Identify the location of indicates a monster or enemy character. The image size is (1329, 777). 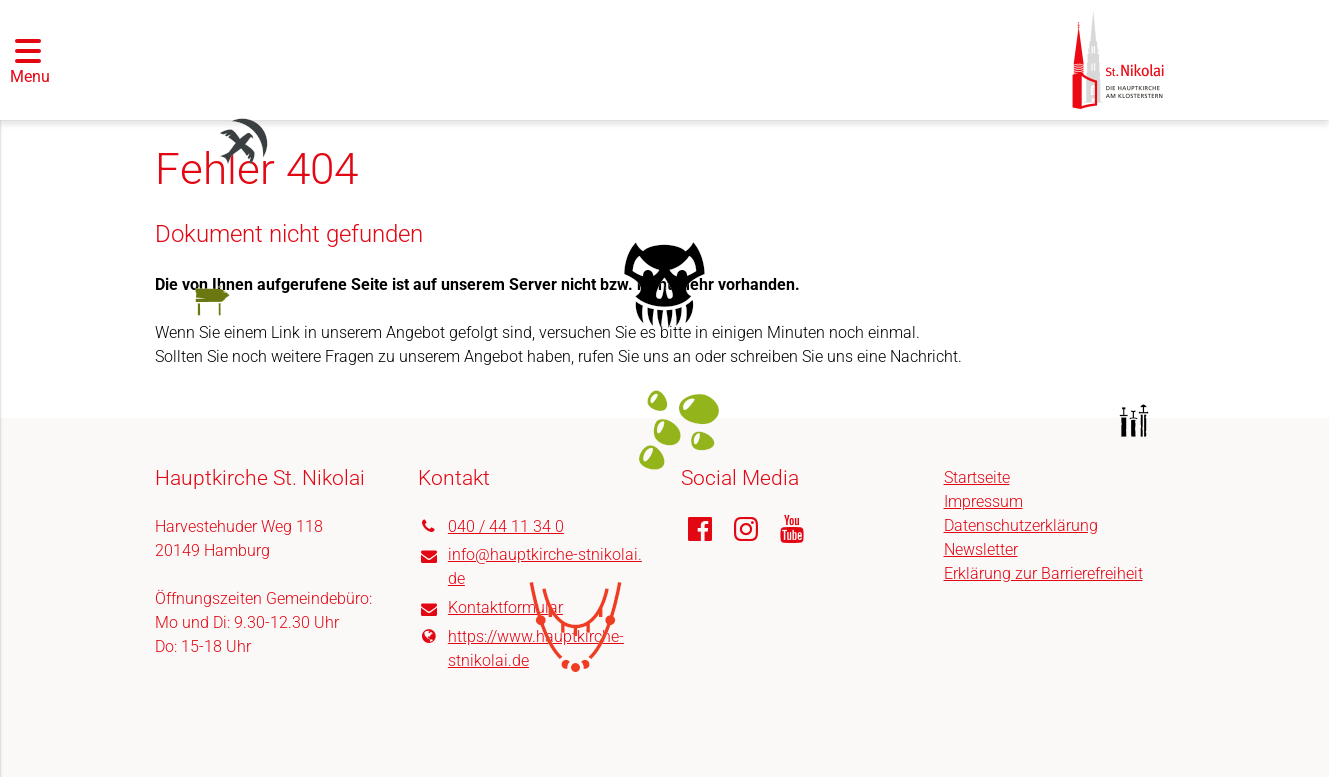
(663, 282).